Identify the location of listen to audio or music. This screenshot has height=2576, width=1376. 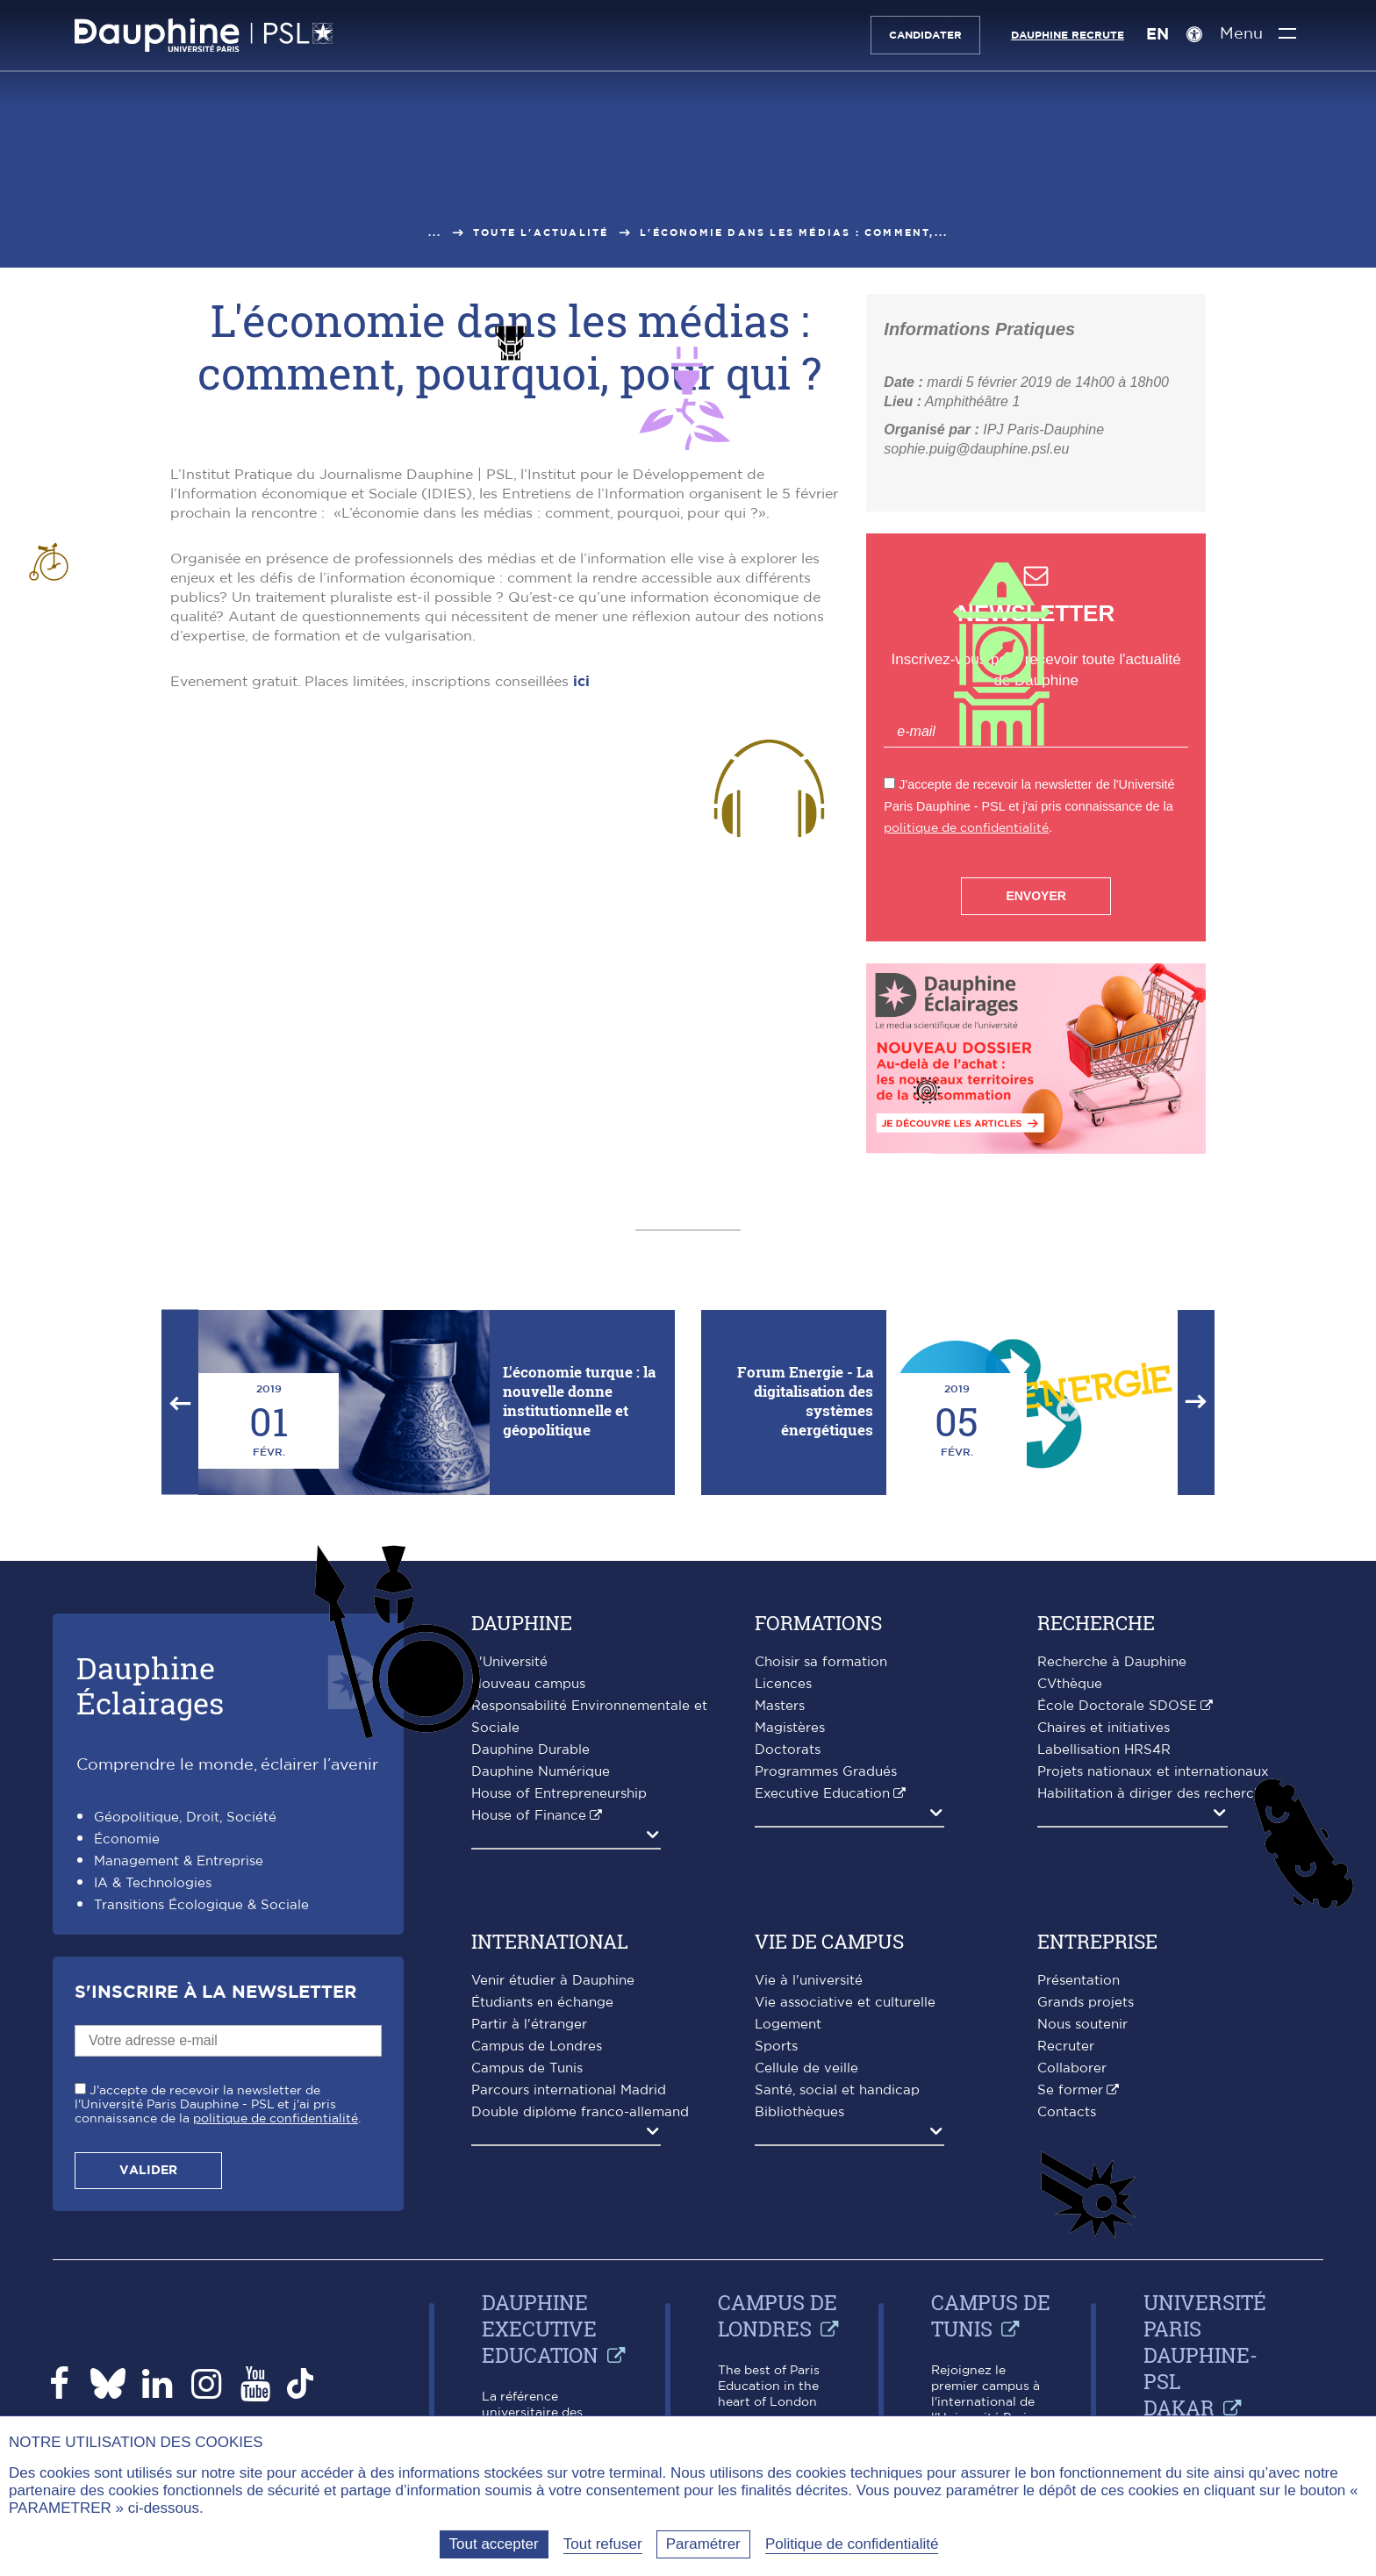
(769, 788).